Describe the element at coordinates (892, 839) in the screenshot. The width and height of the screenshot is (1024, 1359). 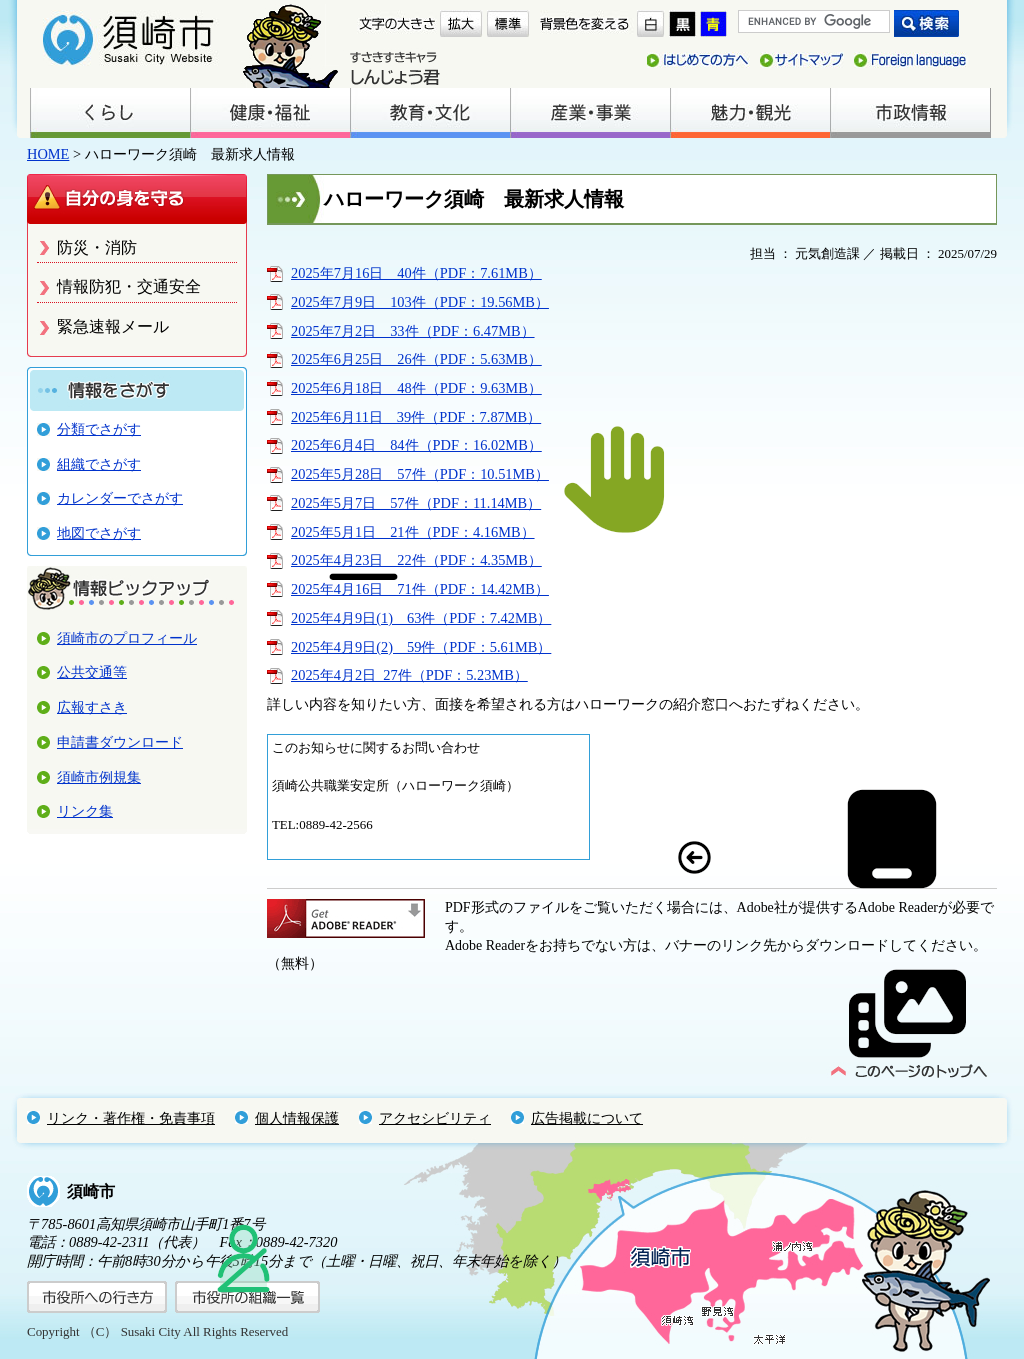
I see `view on tablet device` at that location.